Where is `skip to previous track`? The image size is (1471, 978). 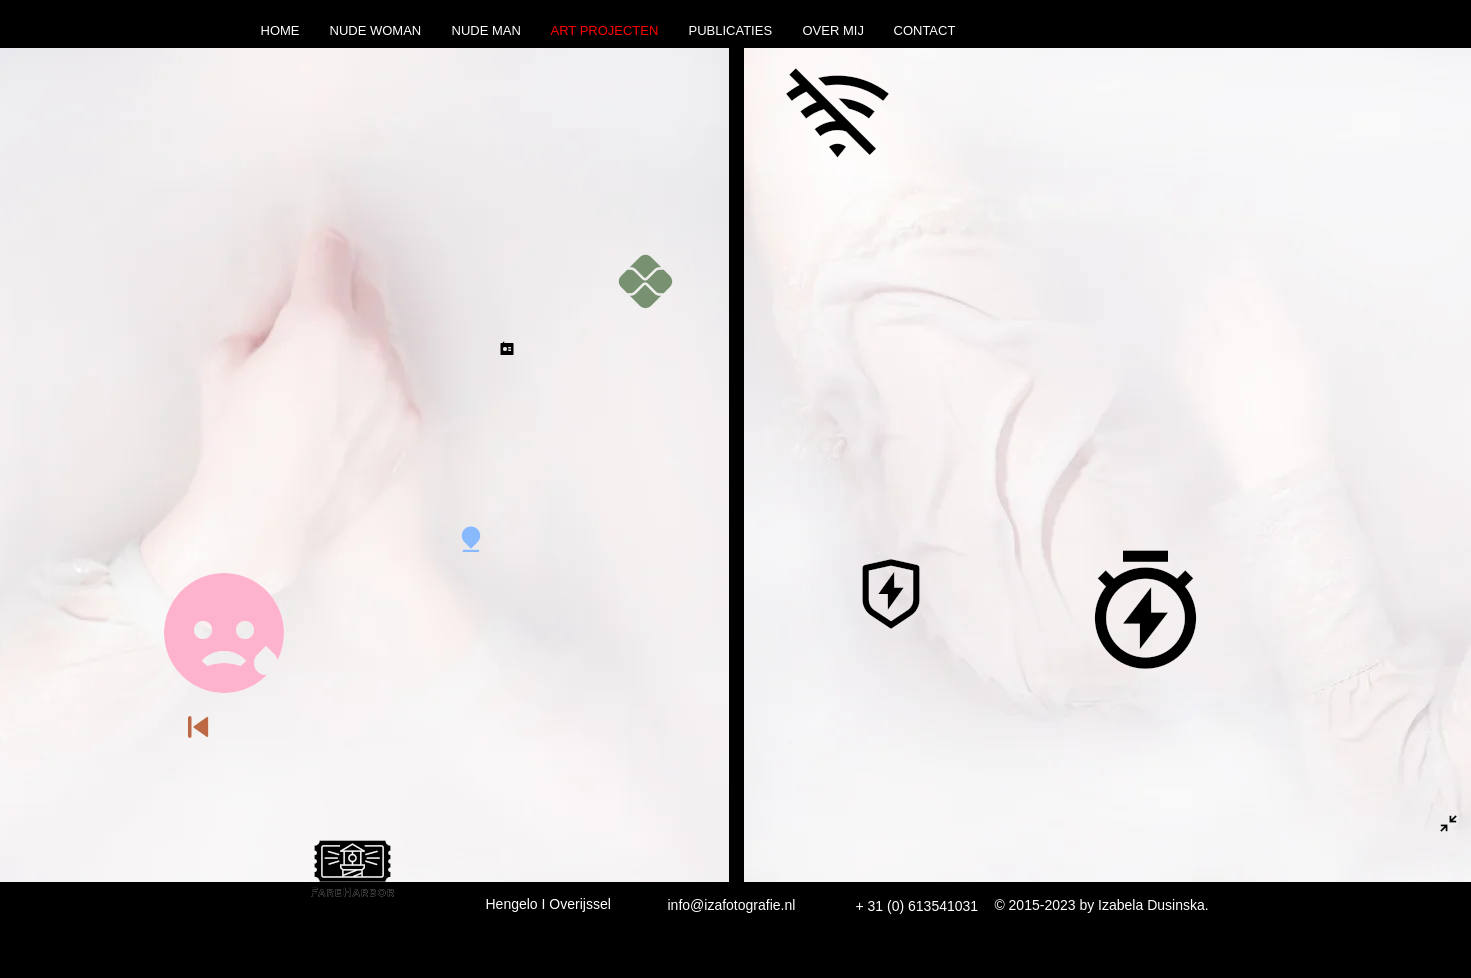
skip to previous track is located at coordinates (199, 727).